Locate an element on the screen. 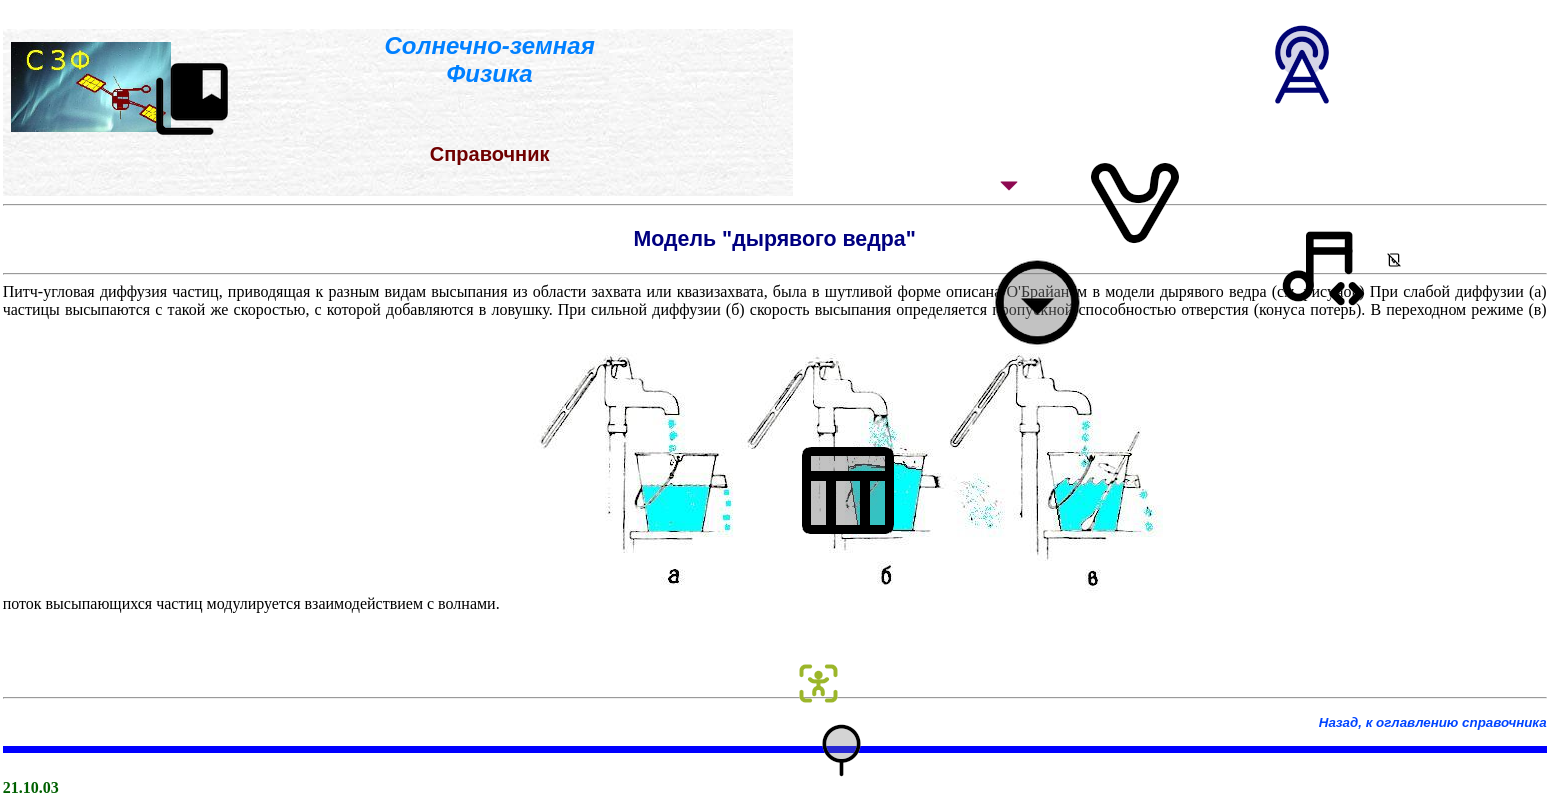 The image size is (1568, 805). scan or detect body position is located at coordinates (818, 683).